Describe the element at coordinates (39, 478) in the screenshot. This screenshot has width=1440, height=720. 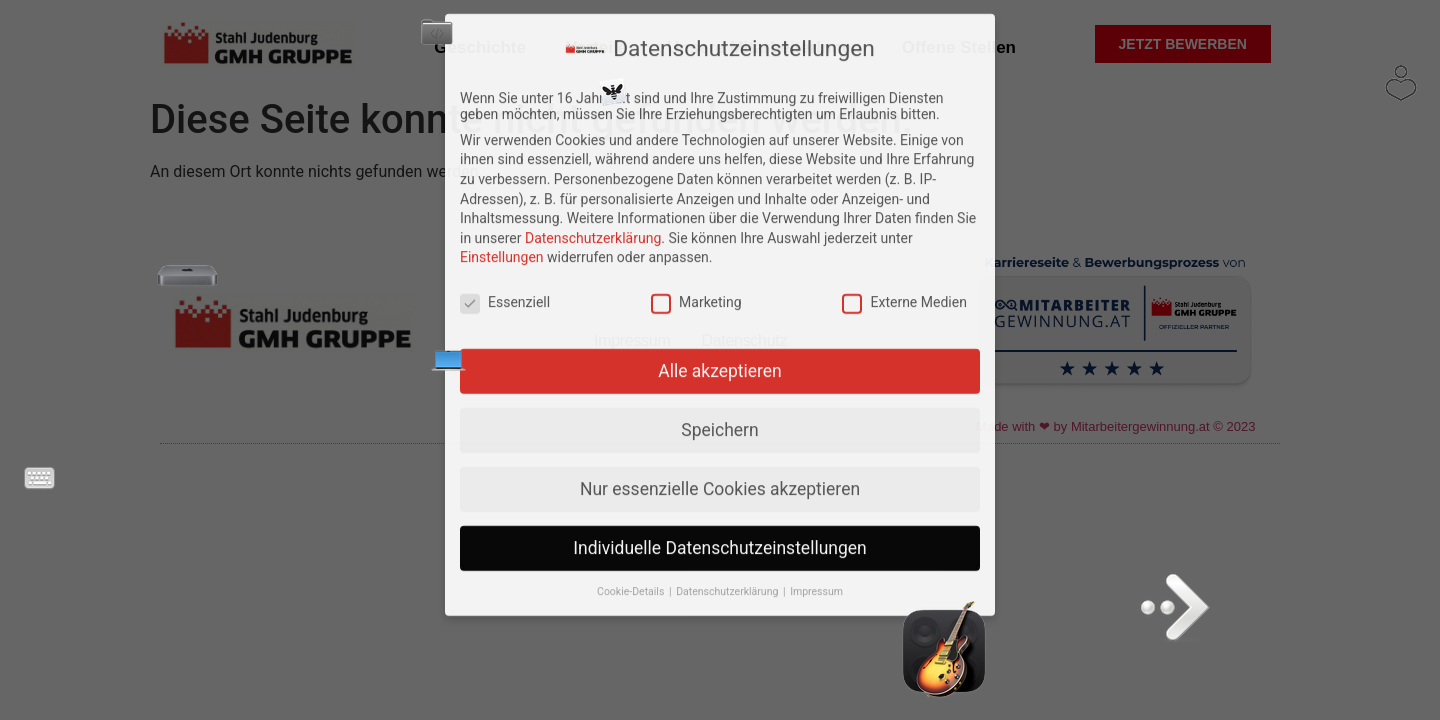
I see `open keyboard settings` at that location.